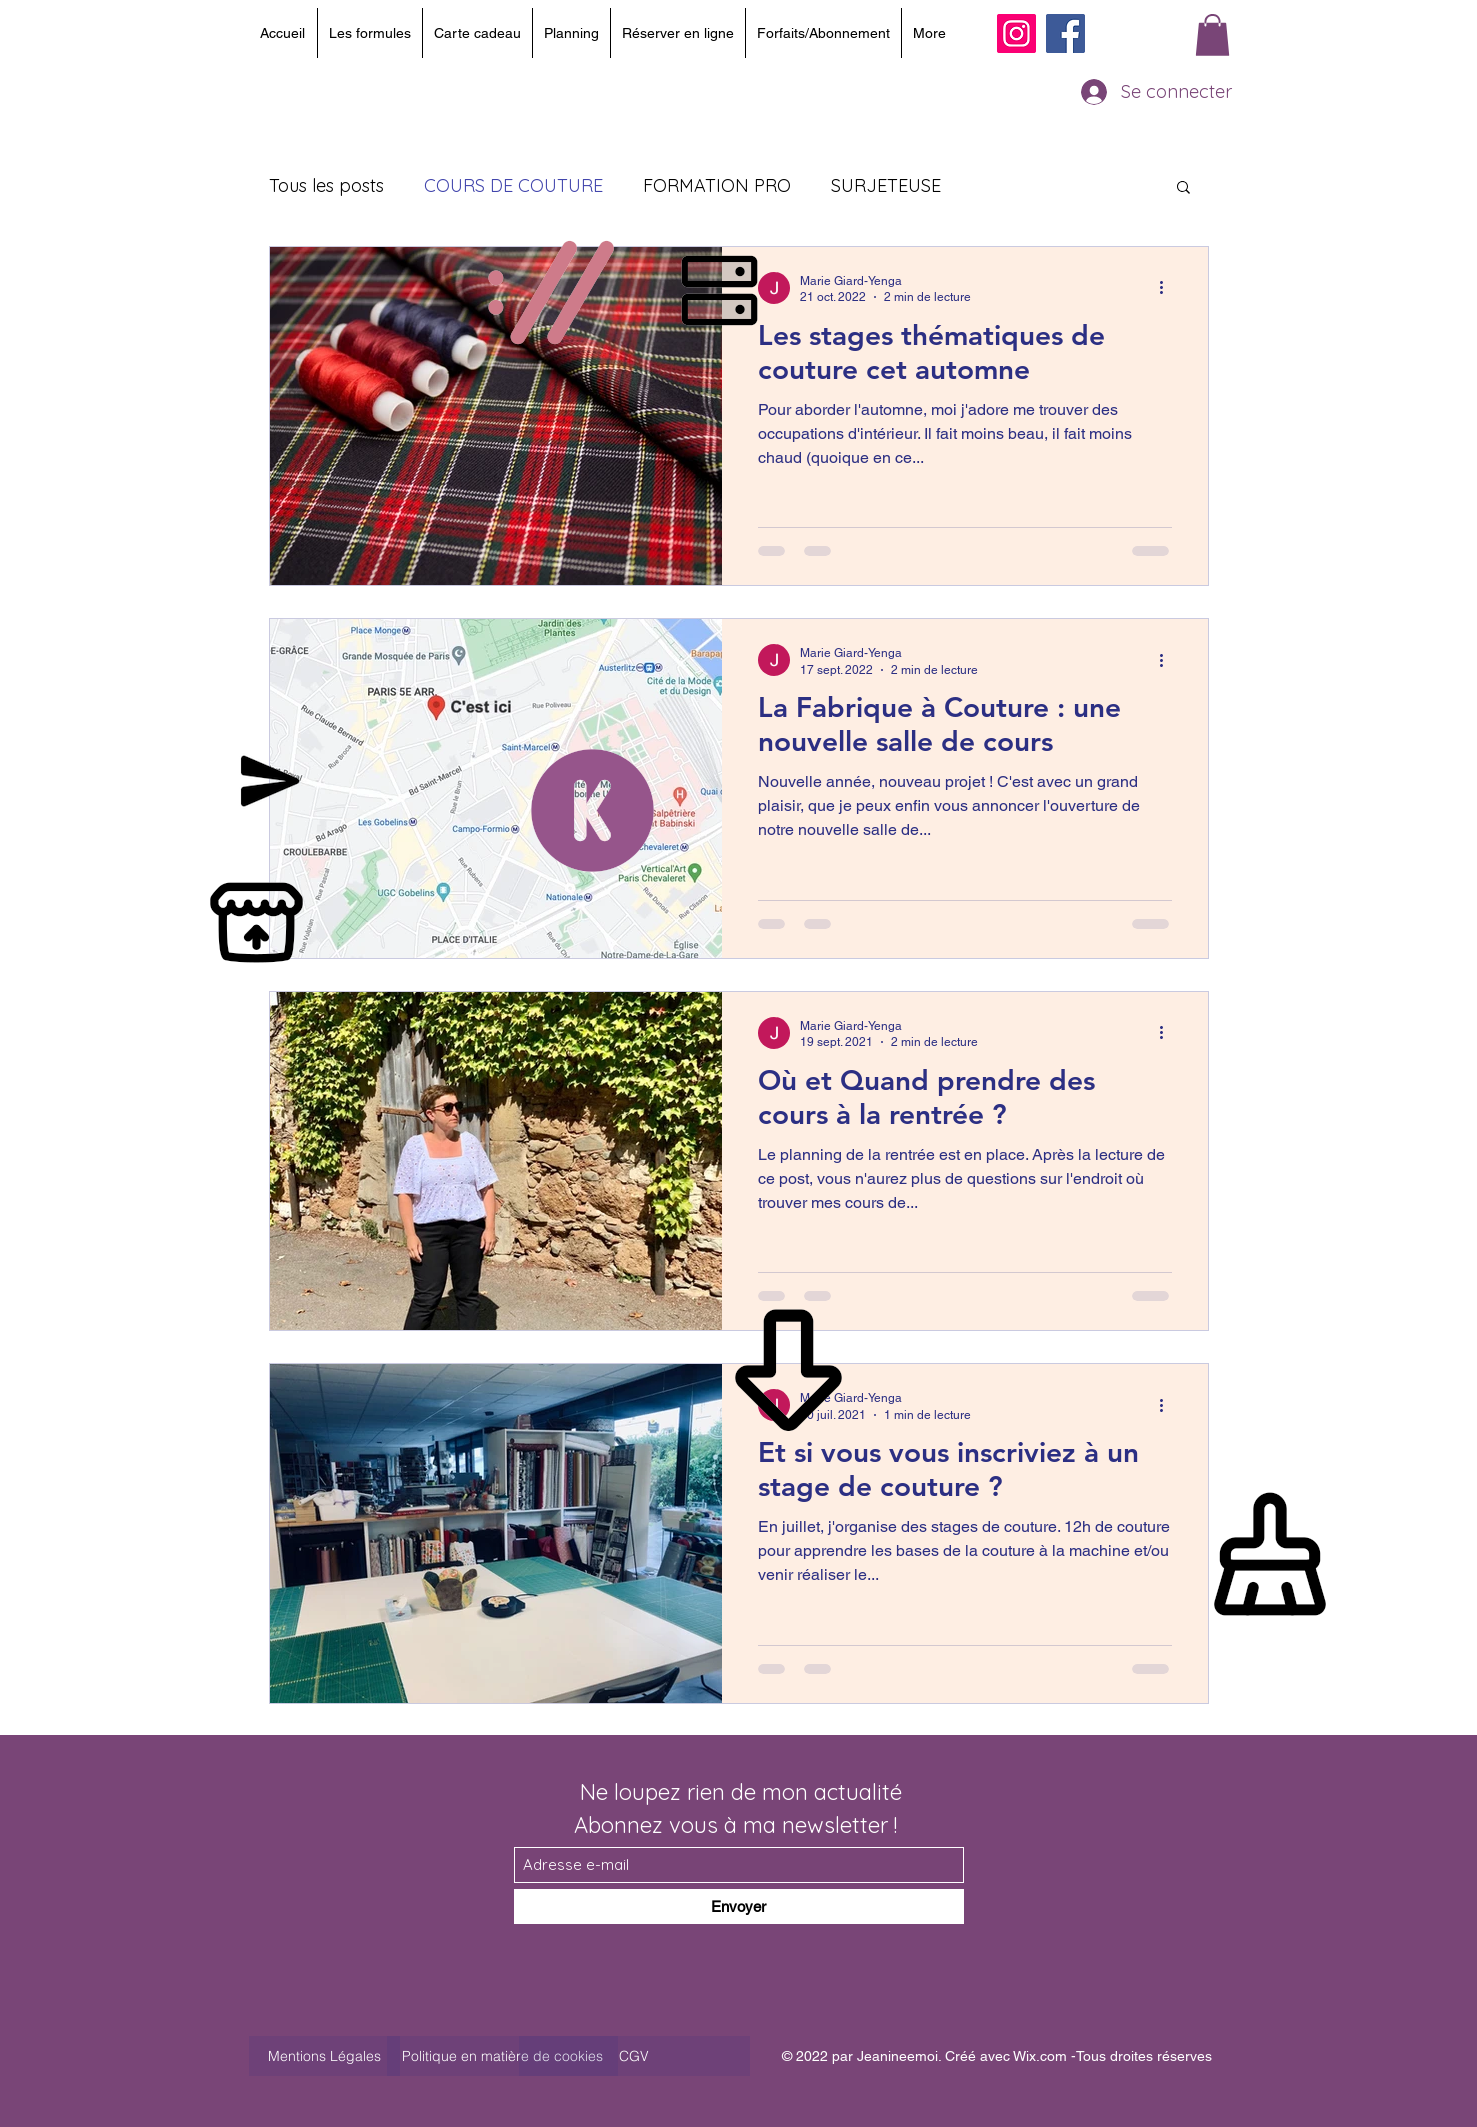 The width and height of the screenshot is (1477, 2127). Describe the element at coordinates (719, 290) in the screenshot. I see `access storage or server settings` at that location.